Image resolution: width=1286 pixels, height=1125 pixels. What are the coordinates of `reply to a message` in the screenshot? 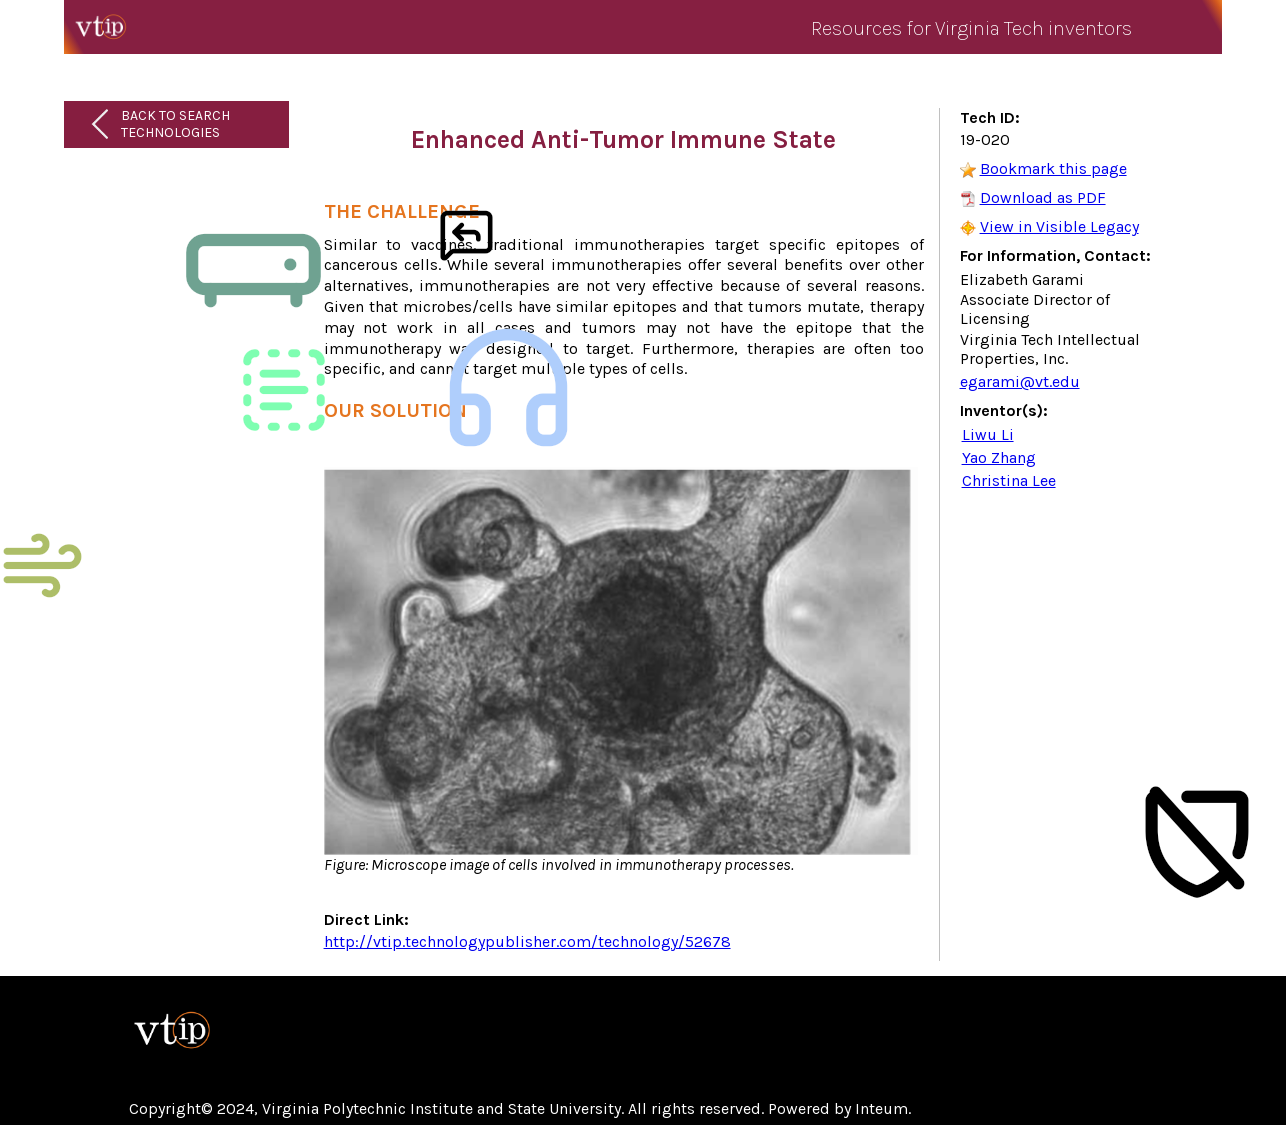 It's located at (466, 234).